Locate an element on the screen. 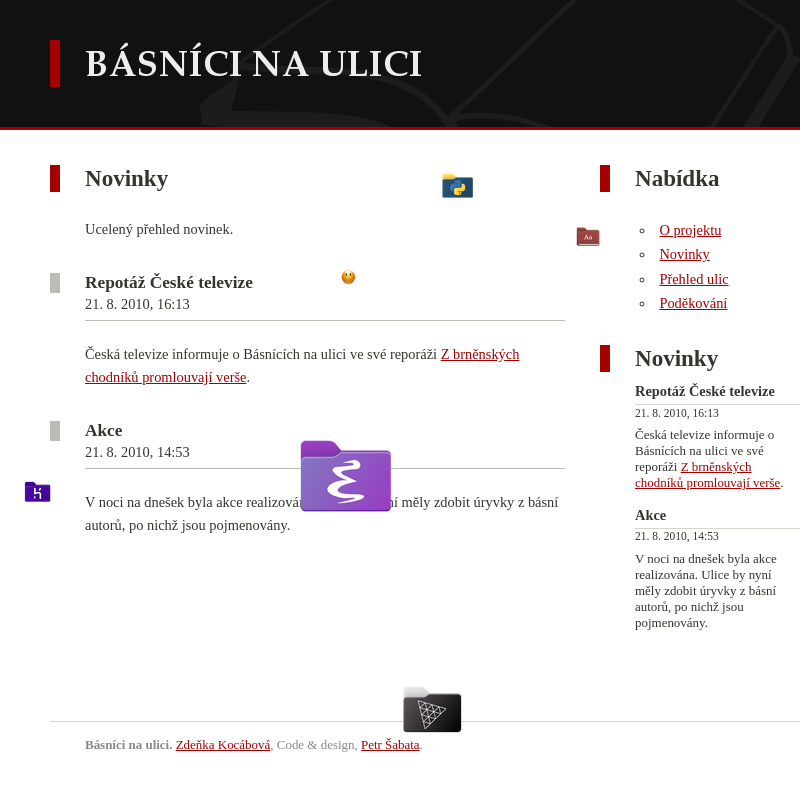 The image size is (800, 809). open emacs configuration files folder is located at coordinates (345, 478).